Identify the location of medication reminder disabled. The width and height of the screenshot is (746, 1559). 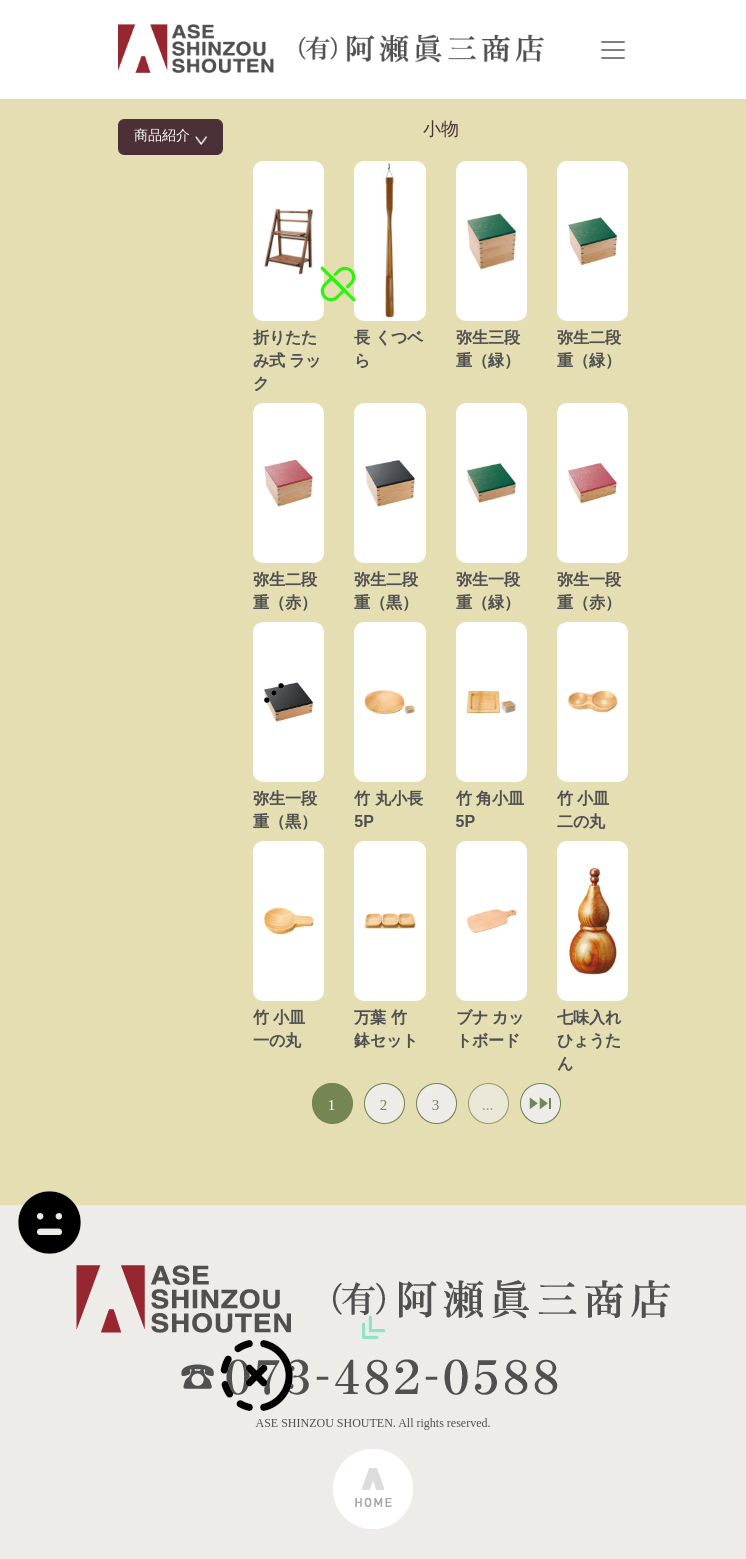
(338, 284).